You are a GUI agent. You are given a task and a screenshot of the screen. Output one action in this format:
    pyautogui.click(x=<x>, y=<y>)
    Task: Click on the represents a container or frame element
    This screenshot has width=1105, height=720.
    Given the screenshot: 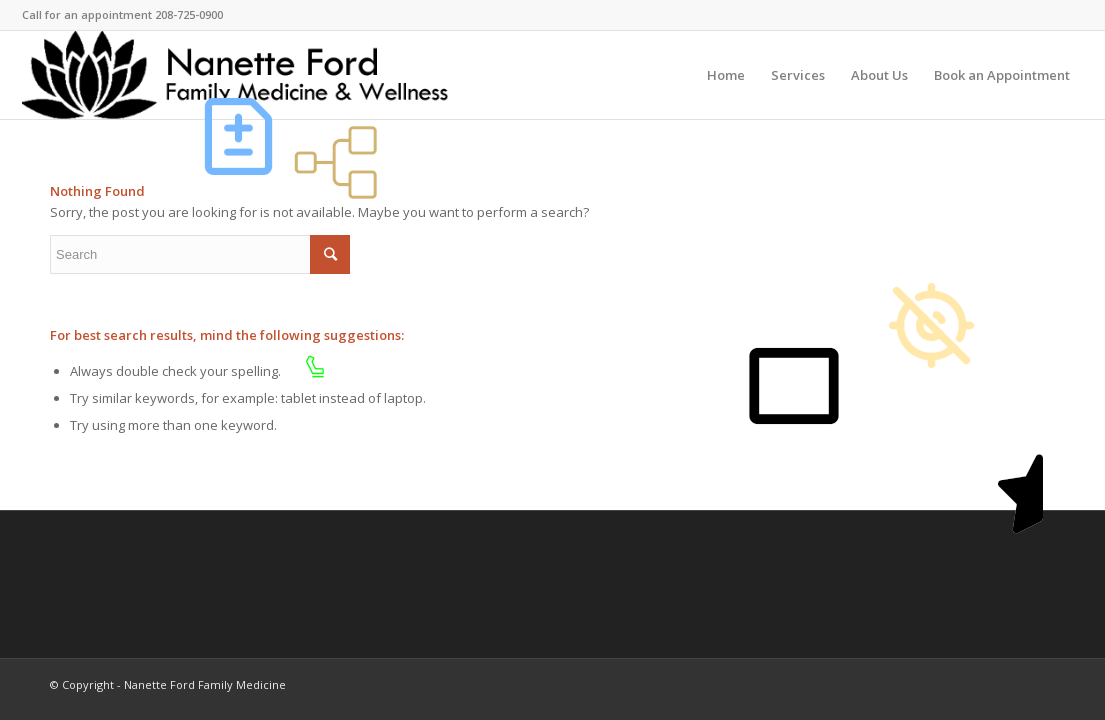 What is the action you would take?
    pyautogui.click(x=794, y=386)
    